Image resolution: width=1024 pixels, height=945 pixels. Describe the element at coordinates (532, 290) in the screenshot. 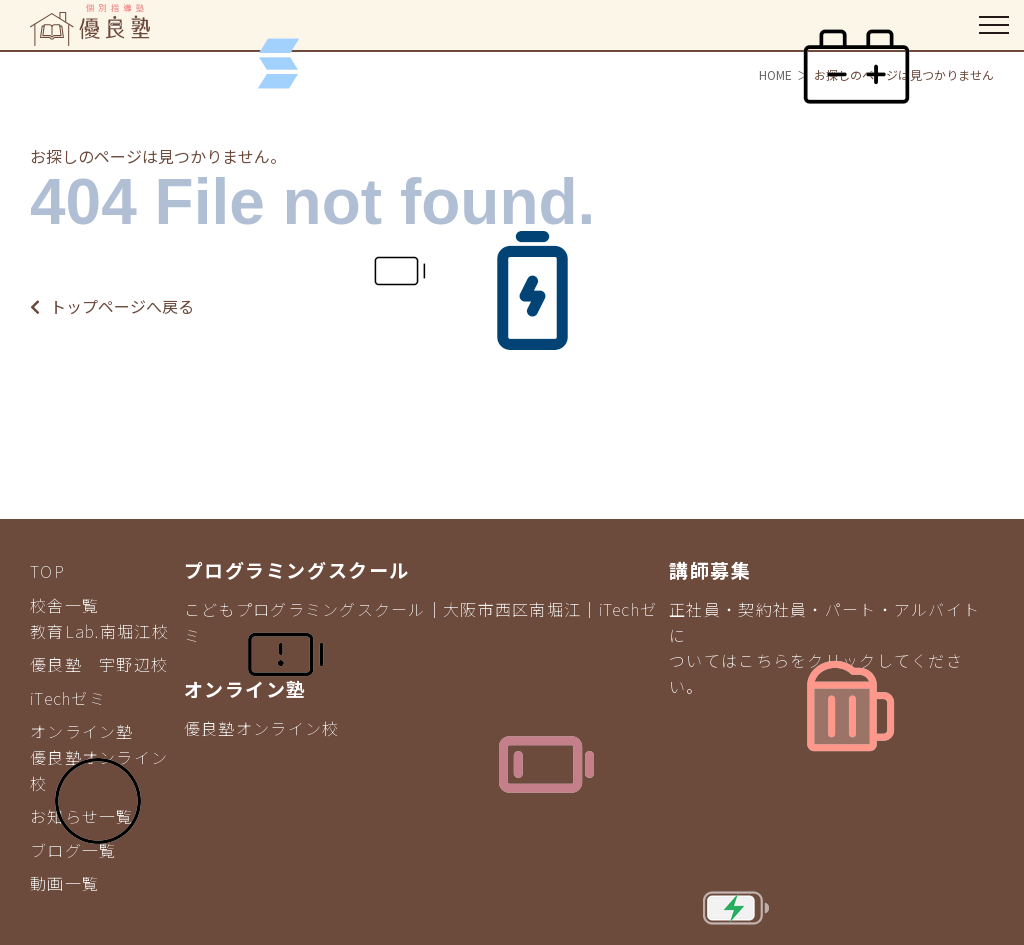

I see `indicates device is currently charging` at that location.